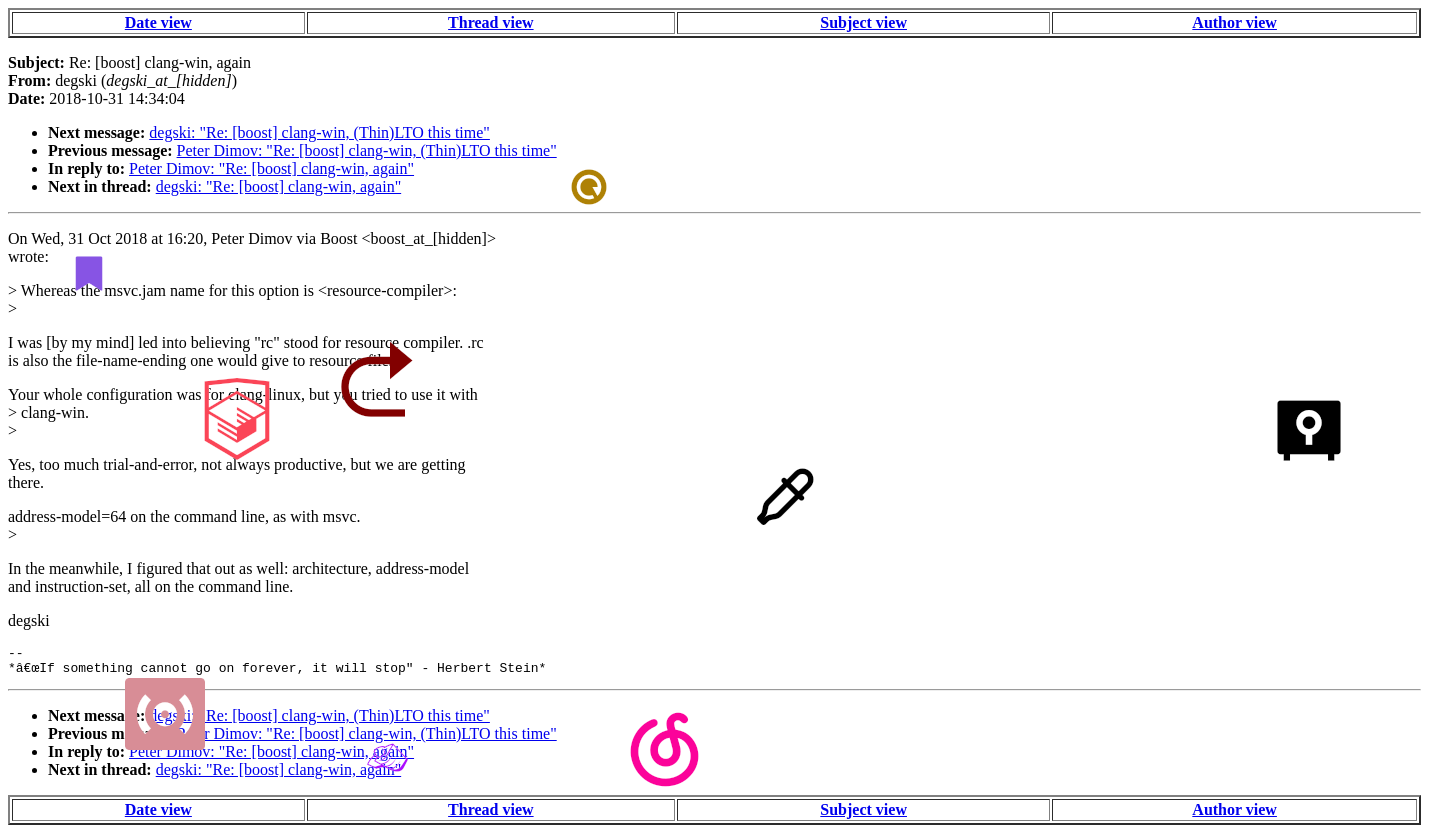 This screenshot has height=839, width=1429. What do you see at coordinates (89, 273) in the screenshot?
I see `save this item to your bookmarks` at bounding box center [89, 273].